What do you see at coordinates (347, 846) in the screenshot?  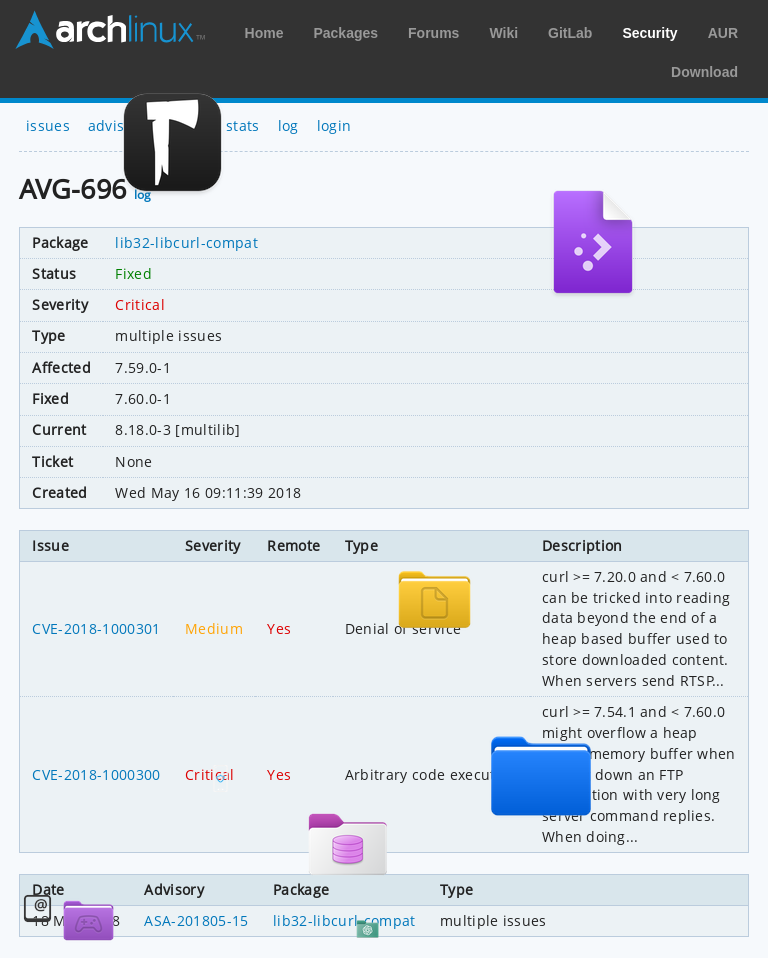 I see `open folder containing LibreOffice Base database files` at bounding box center [347, 846].